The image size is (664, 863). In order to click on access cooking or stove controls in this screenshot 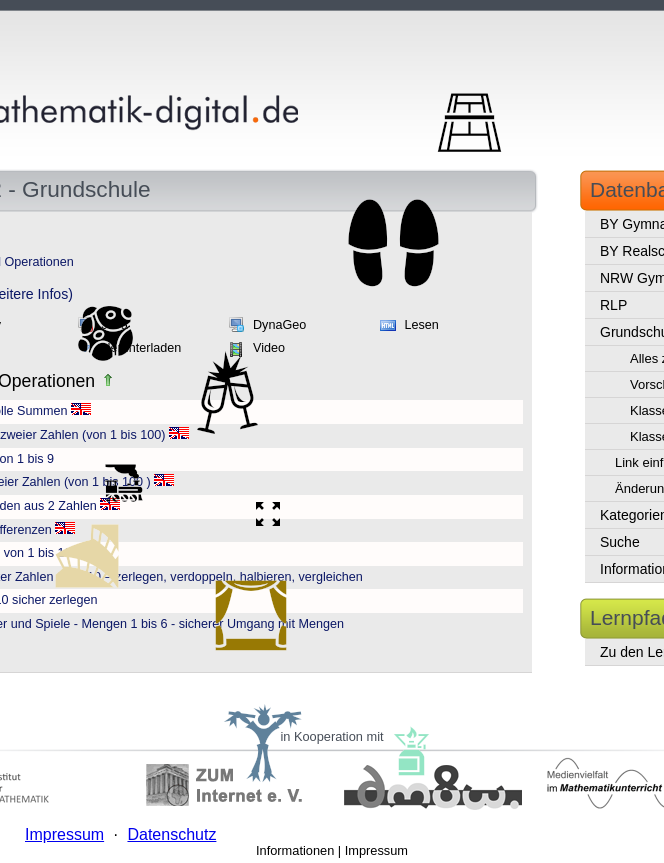, I will do `click(411, 750)`.